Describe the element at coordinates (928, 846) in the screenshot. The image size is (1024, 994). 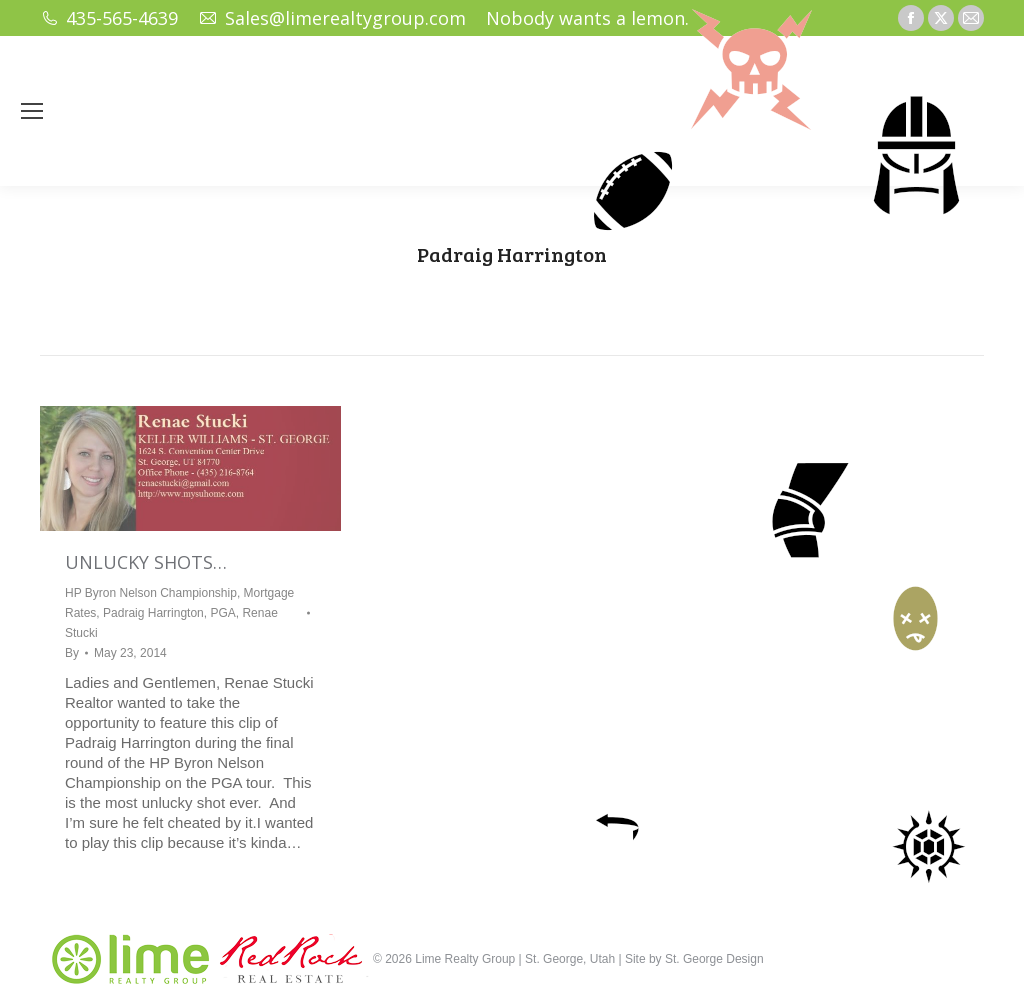
I see `indicates a rare or legendary item` at that location.